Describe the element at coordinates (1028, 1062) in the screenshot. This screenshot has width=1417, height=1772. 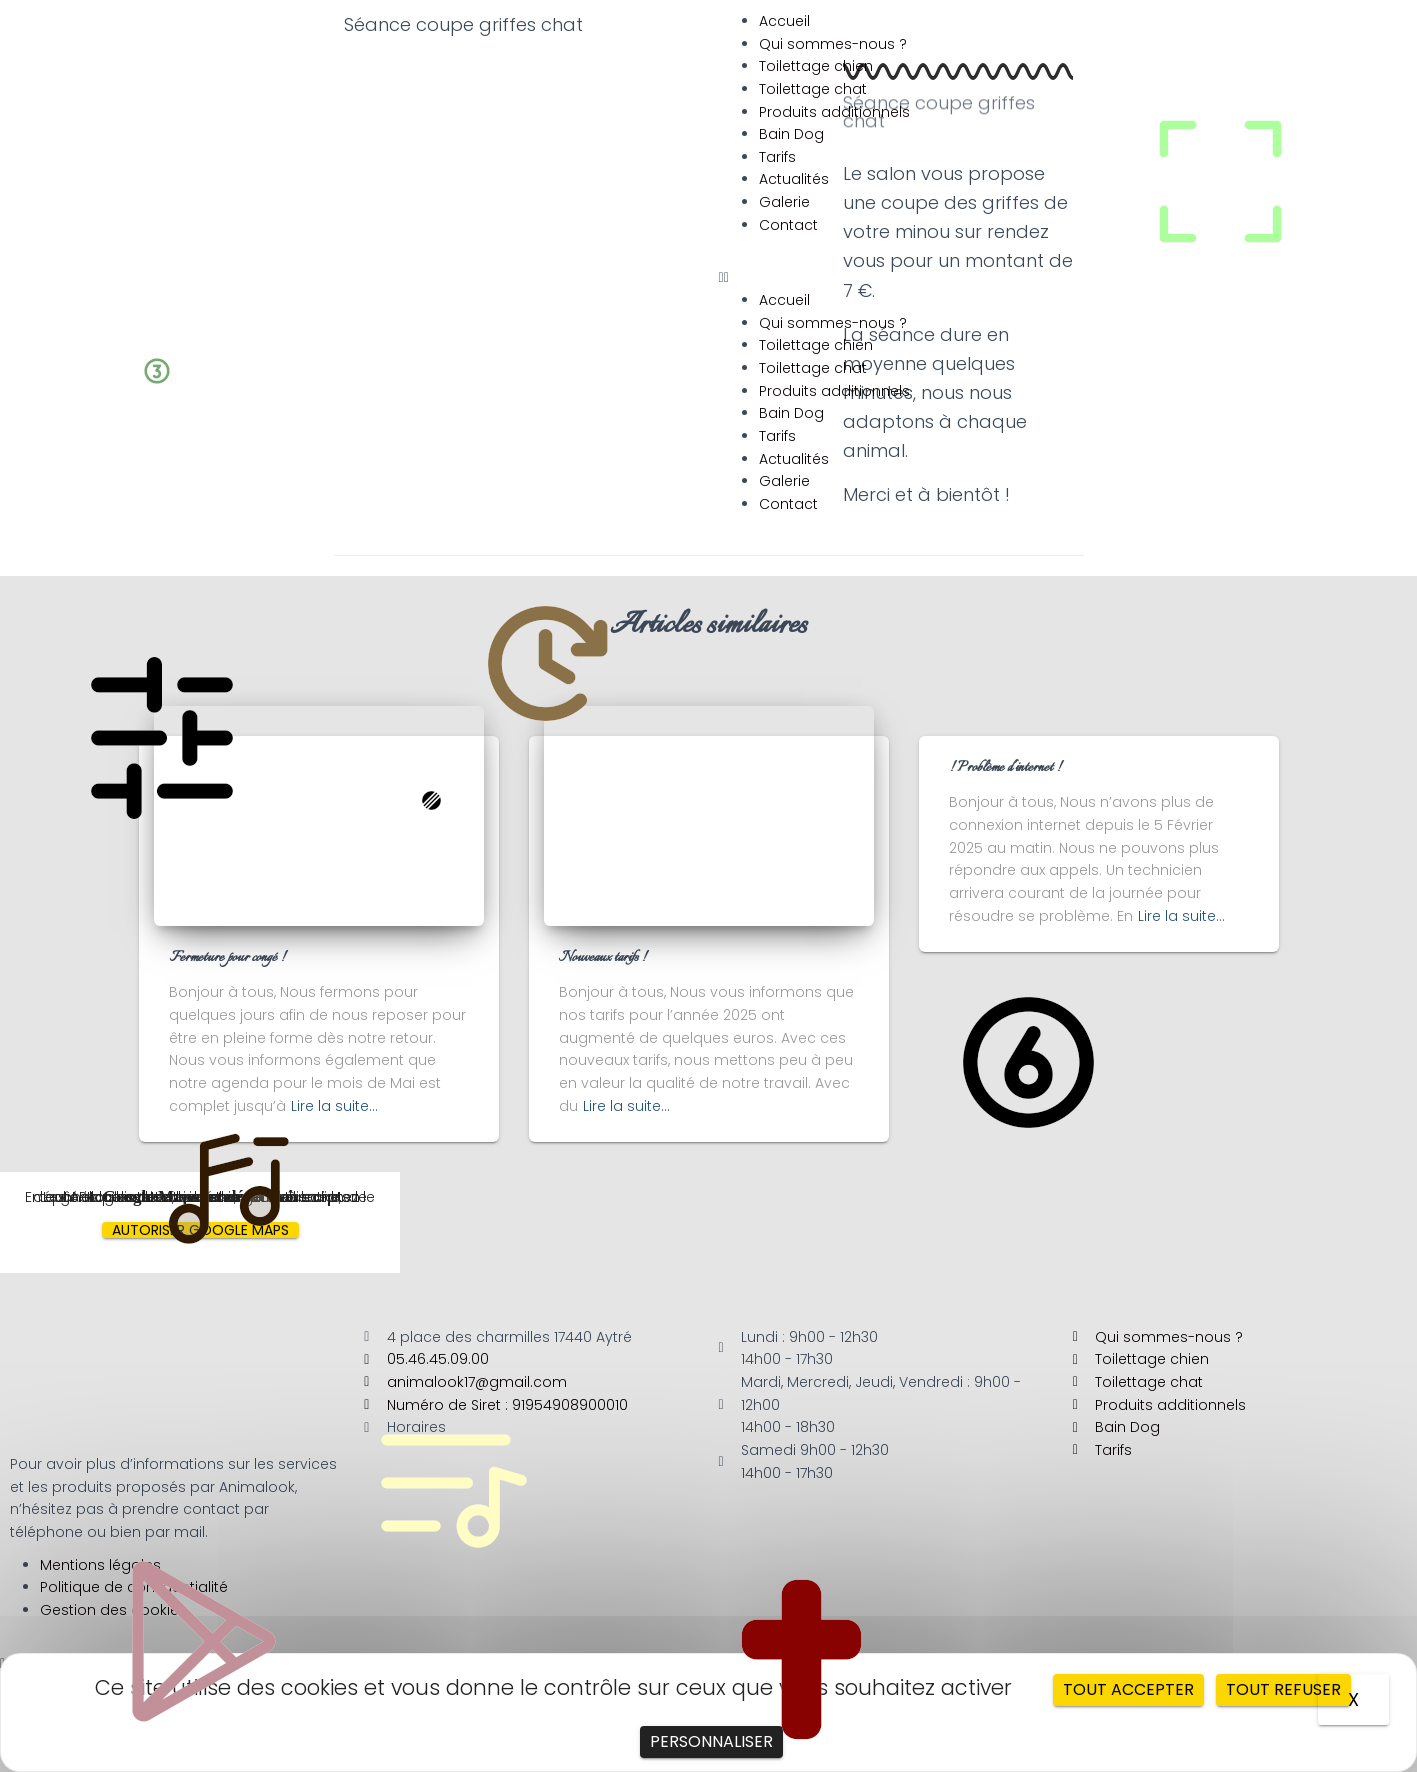
I see `indicates step six in a numbered sequence` at that location.